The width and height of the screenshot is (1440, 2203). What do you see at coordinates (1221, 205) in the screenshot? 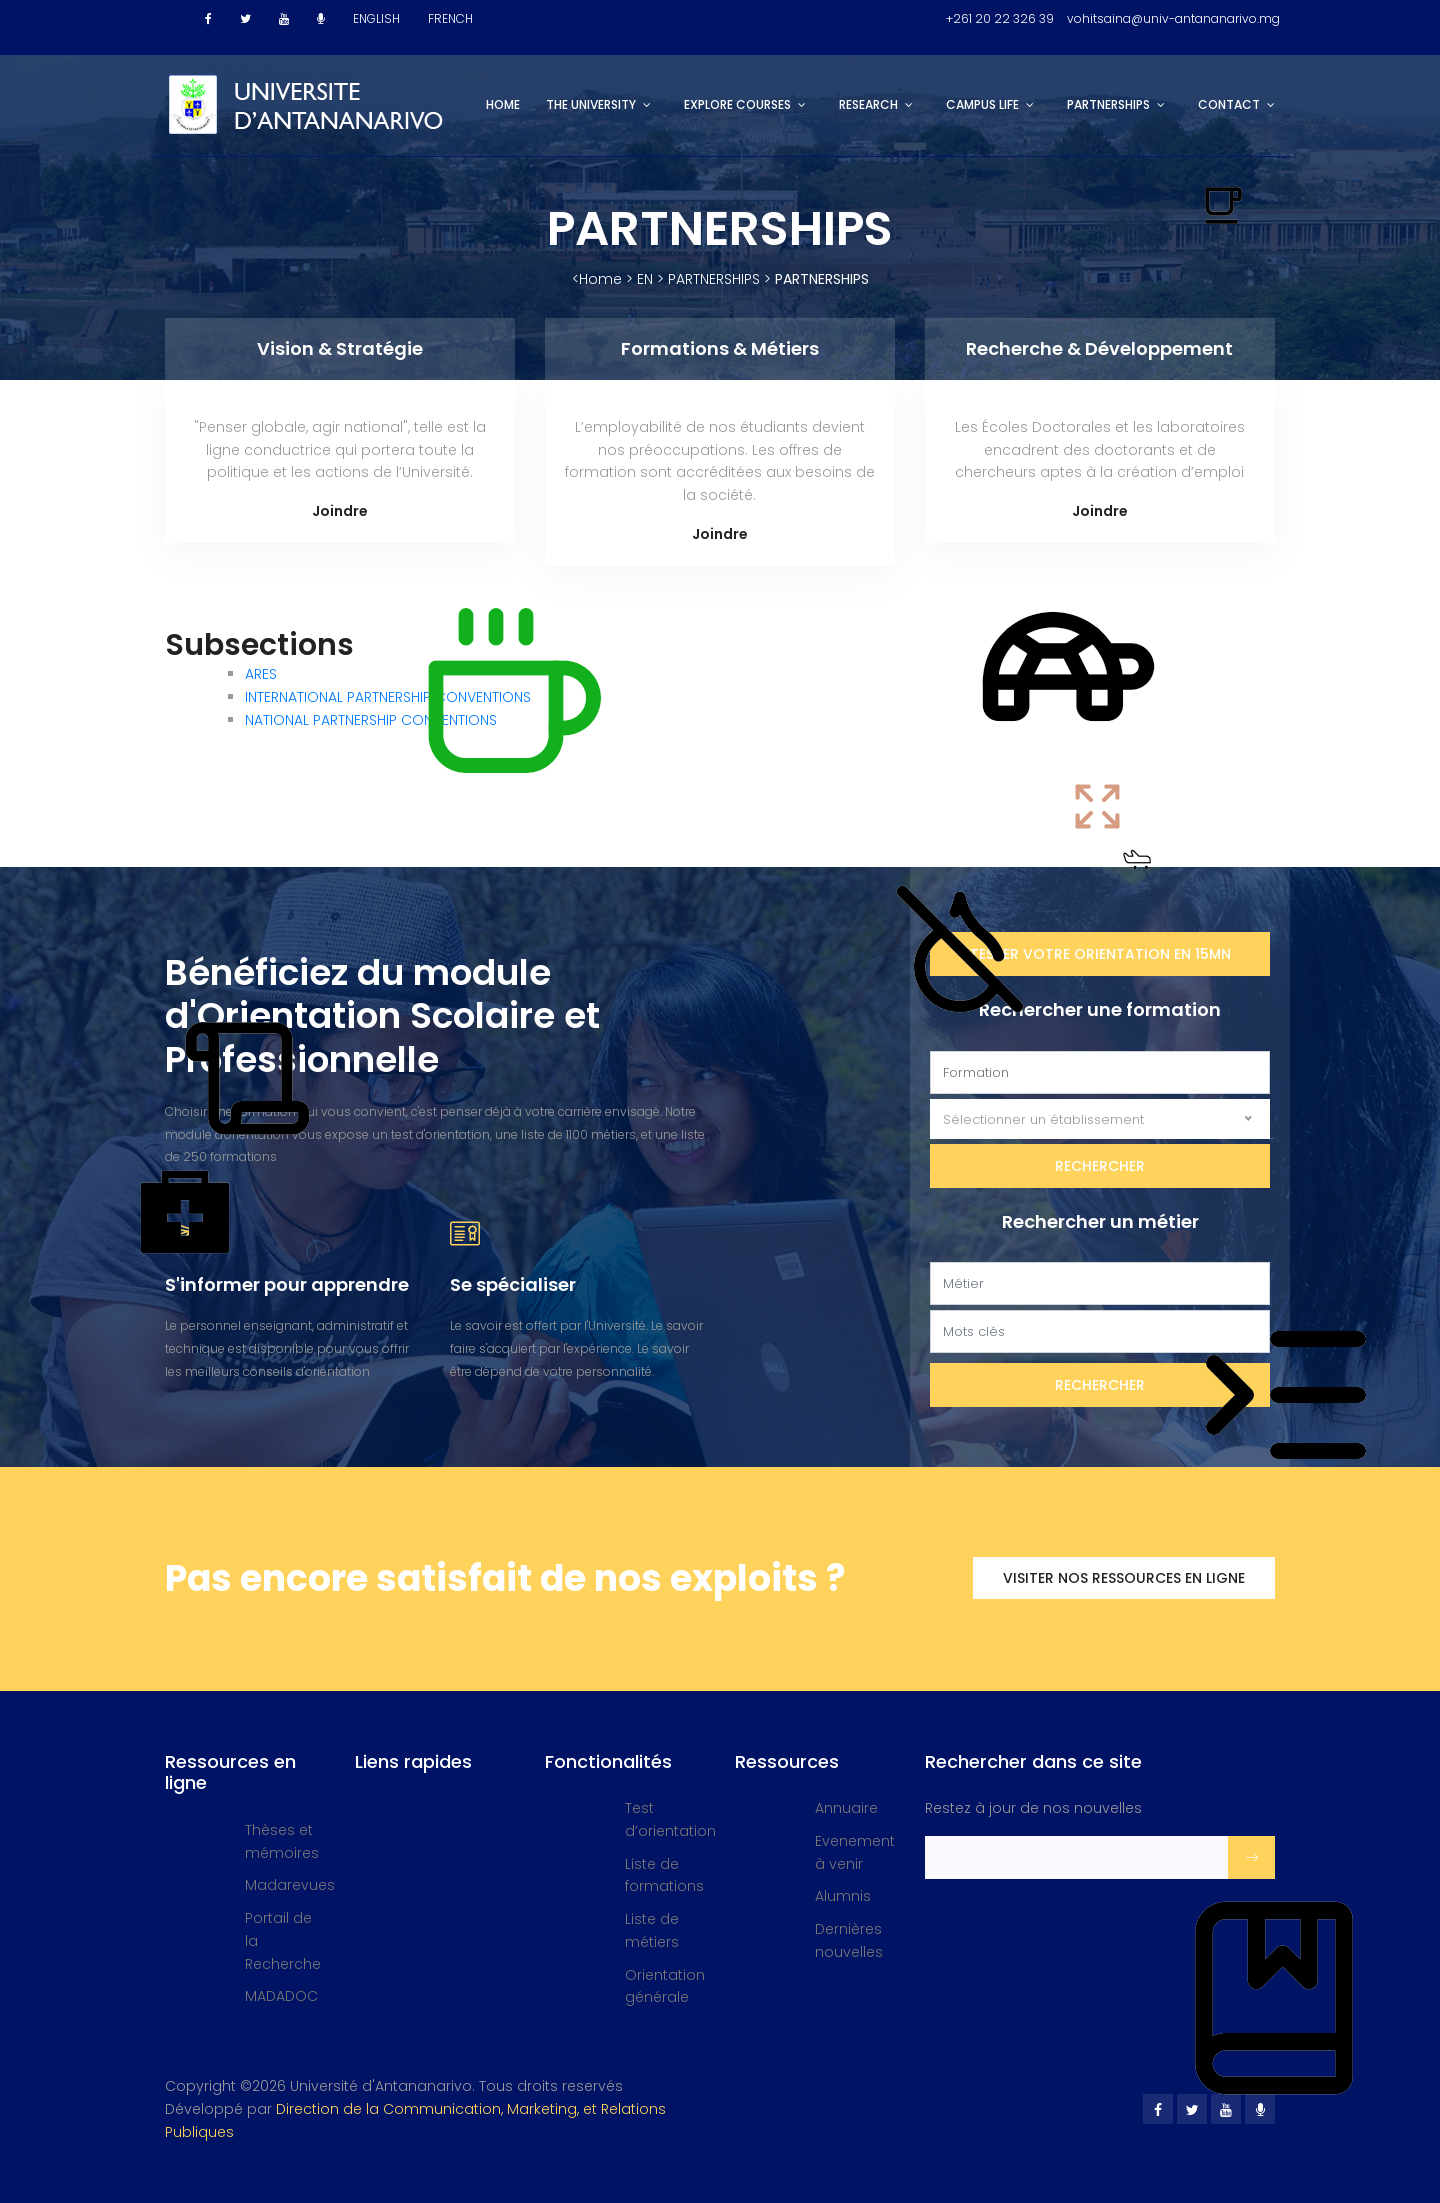
I see `access café or coffee shop locations` at bounding box center [1221, 205].